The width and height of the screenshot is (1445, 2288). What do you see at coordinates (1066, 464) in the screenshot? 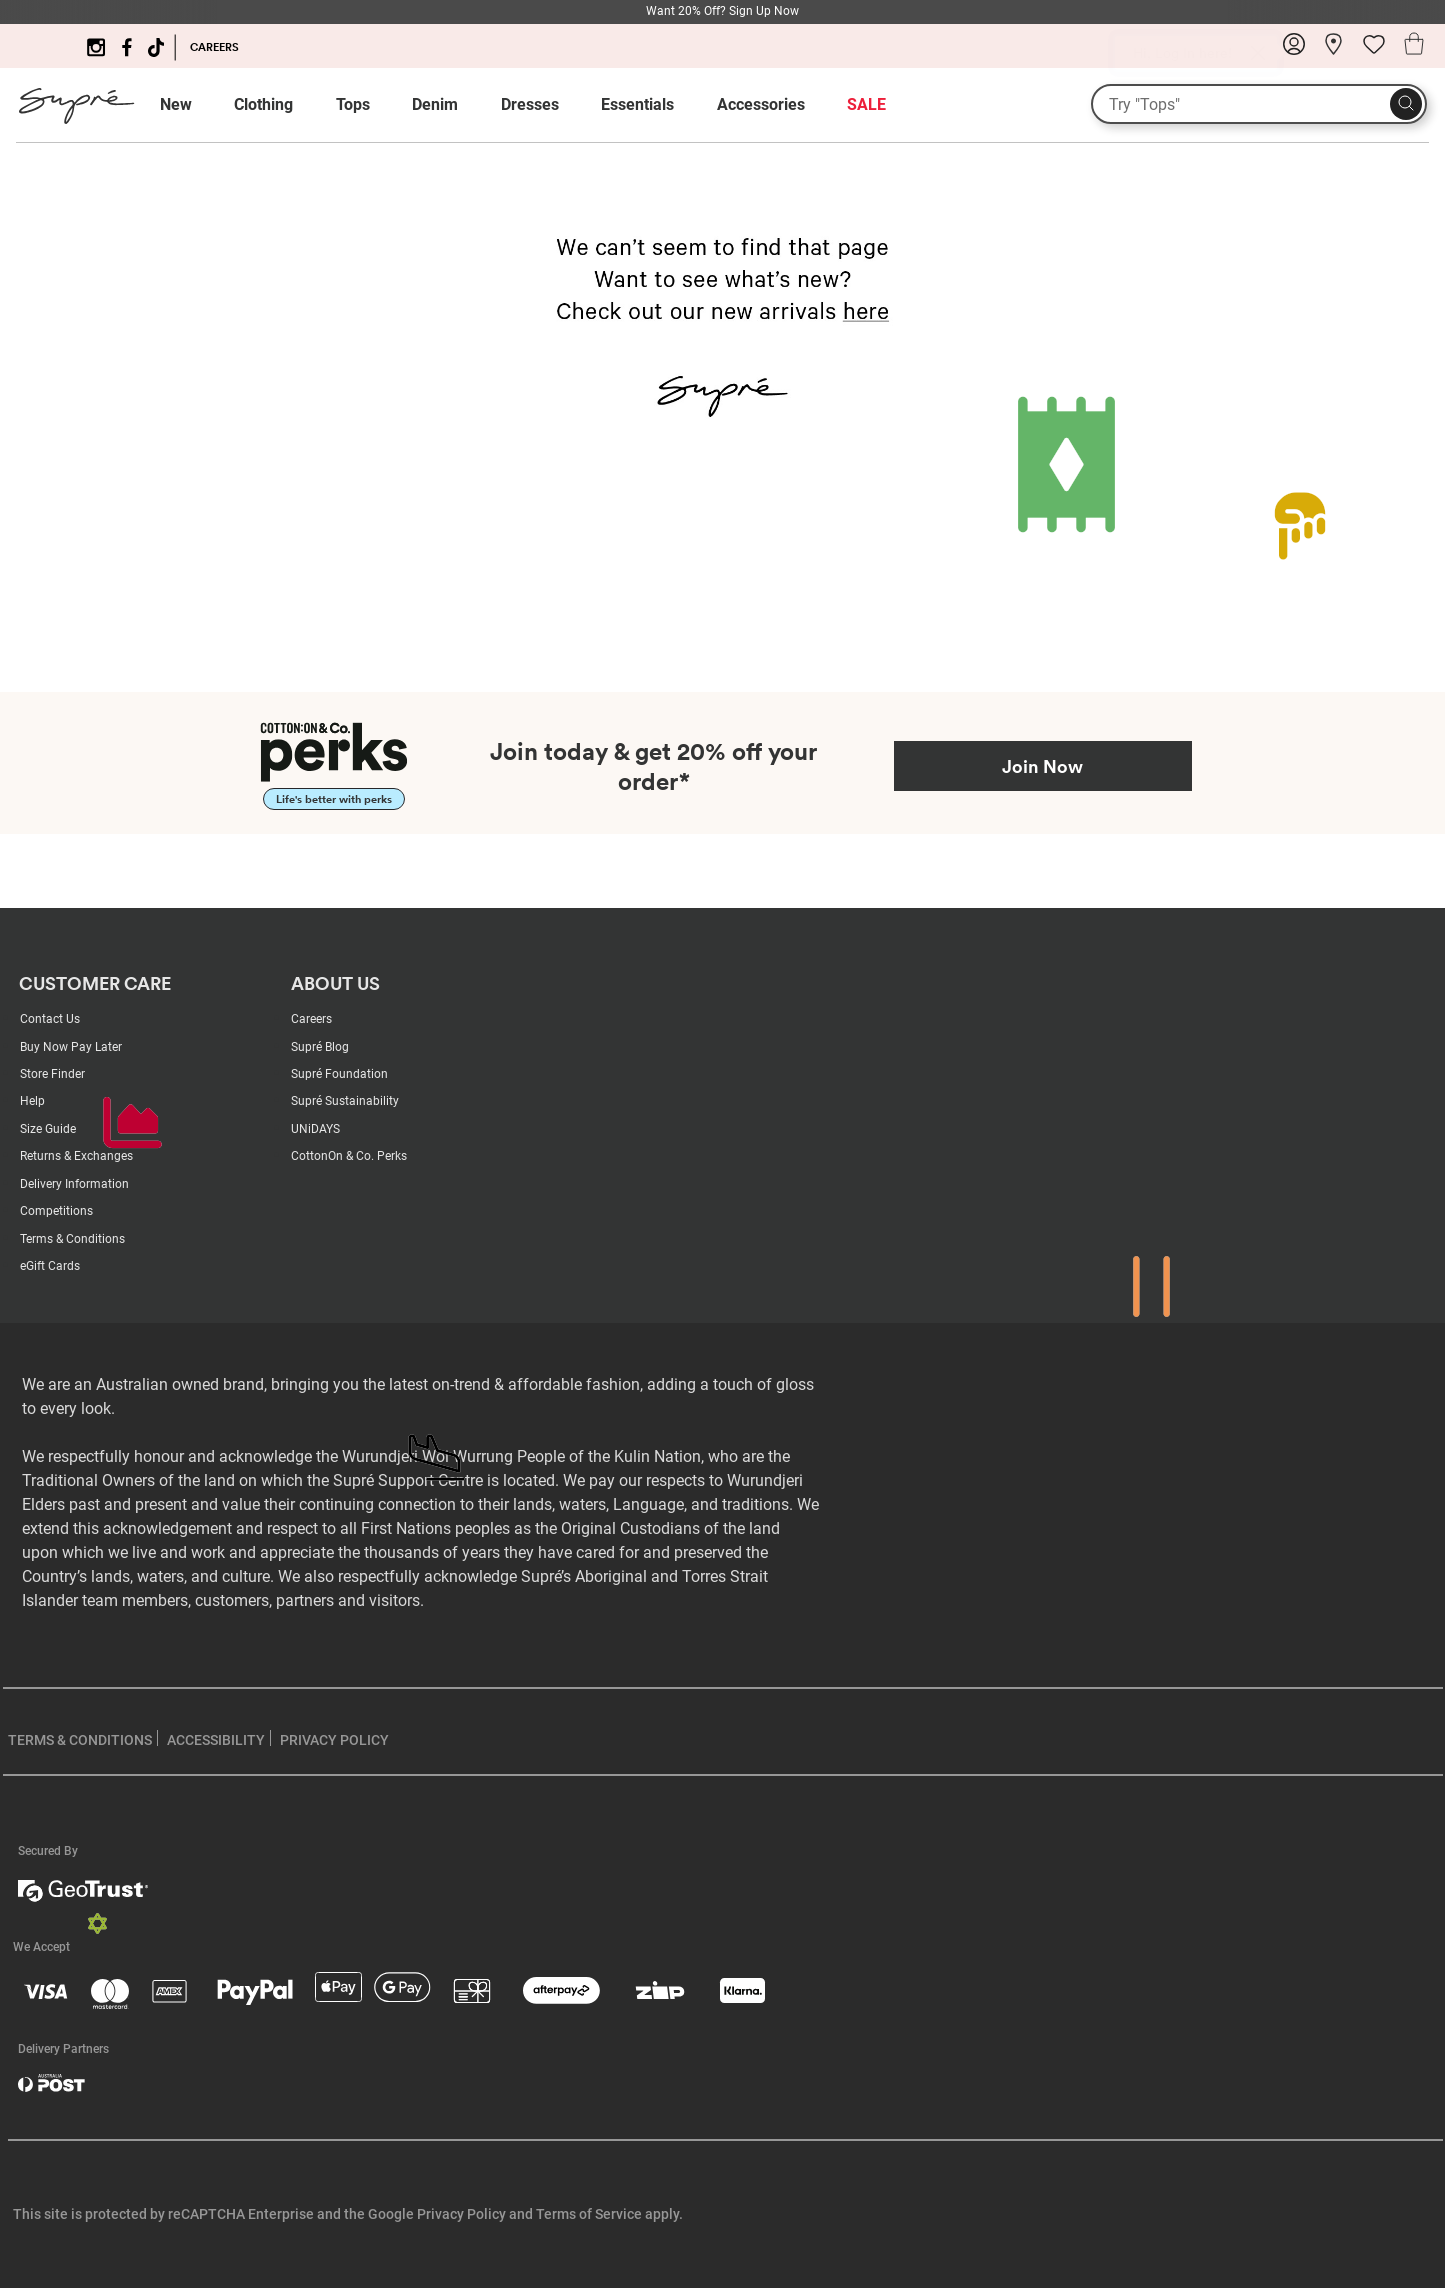
I see `view or manage rug products in a home decor app` at bounding box center [1066, 464].